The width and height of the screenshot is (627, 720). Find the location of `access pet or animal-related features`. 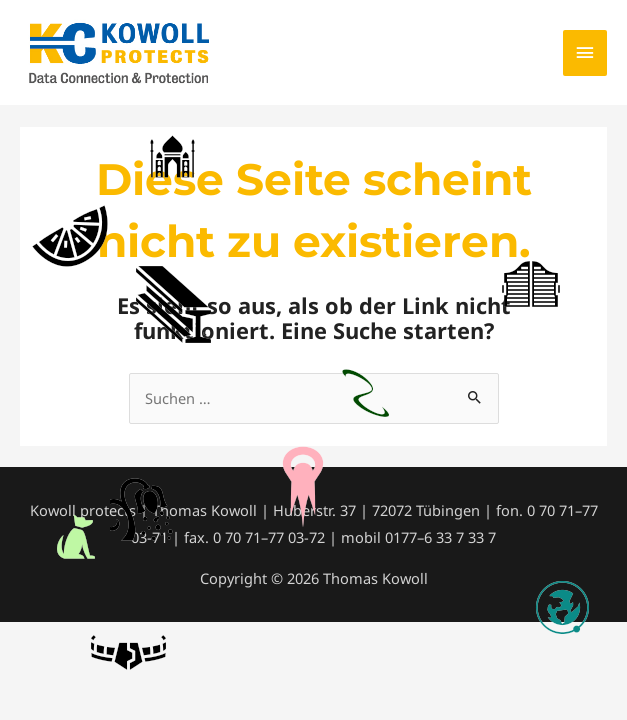

access pet or animal-related features is located at coordinates (76, 537).